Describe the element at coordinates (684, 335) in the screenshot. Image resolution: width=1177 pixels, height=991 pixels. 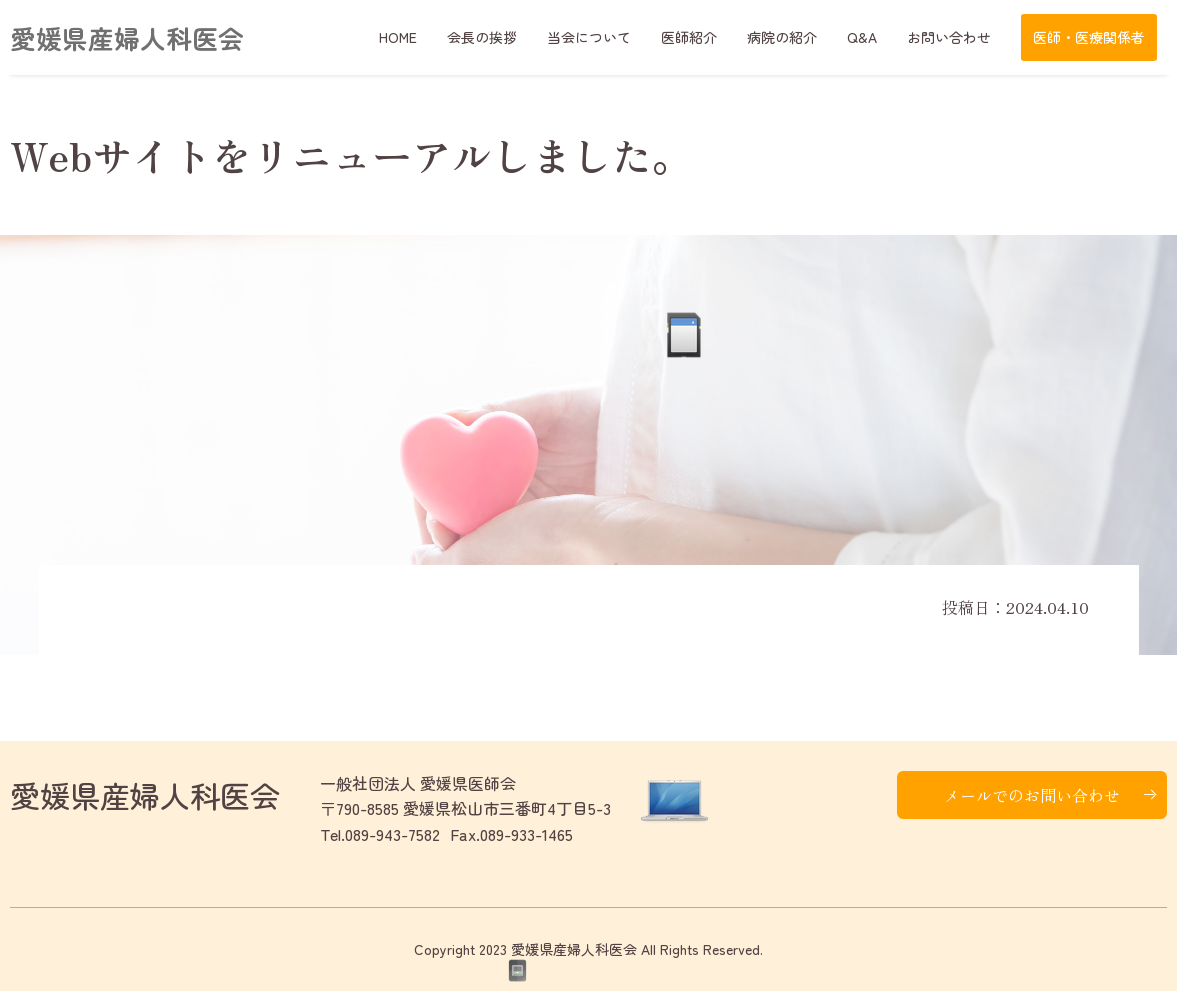
I see `access SD card storage` at that location.